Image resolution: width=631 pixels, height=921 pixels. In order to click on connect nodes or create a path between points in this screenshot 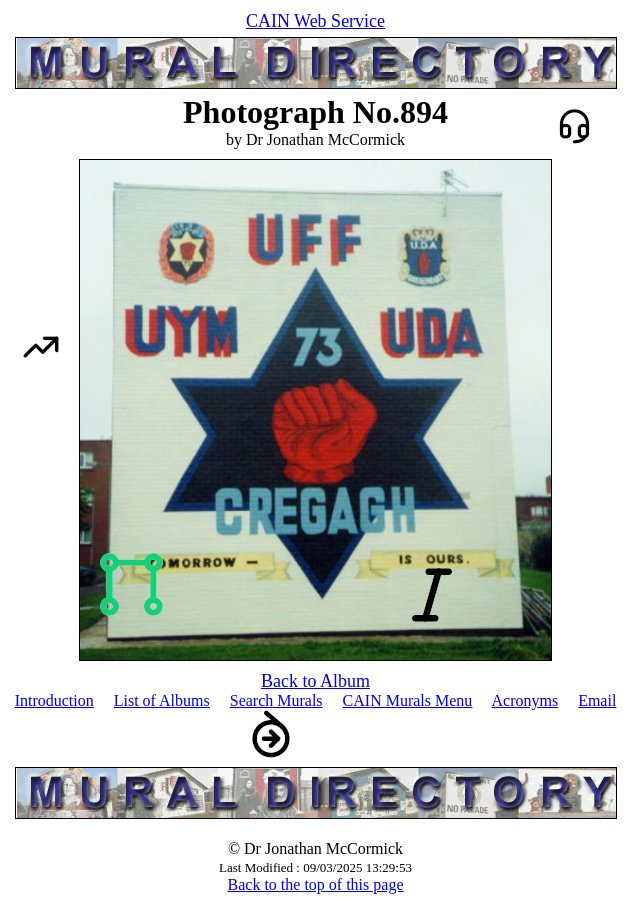, I will do `click(131, 584)`.